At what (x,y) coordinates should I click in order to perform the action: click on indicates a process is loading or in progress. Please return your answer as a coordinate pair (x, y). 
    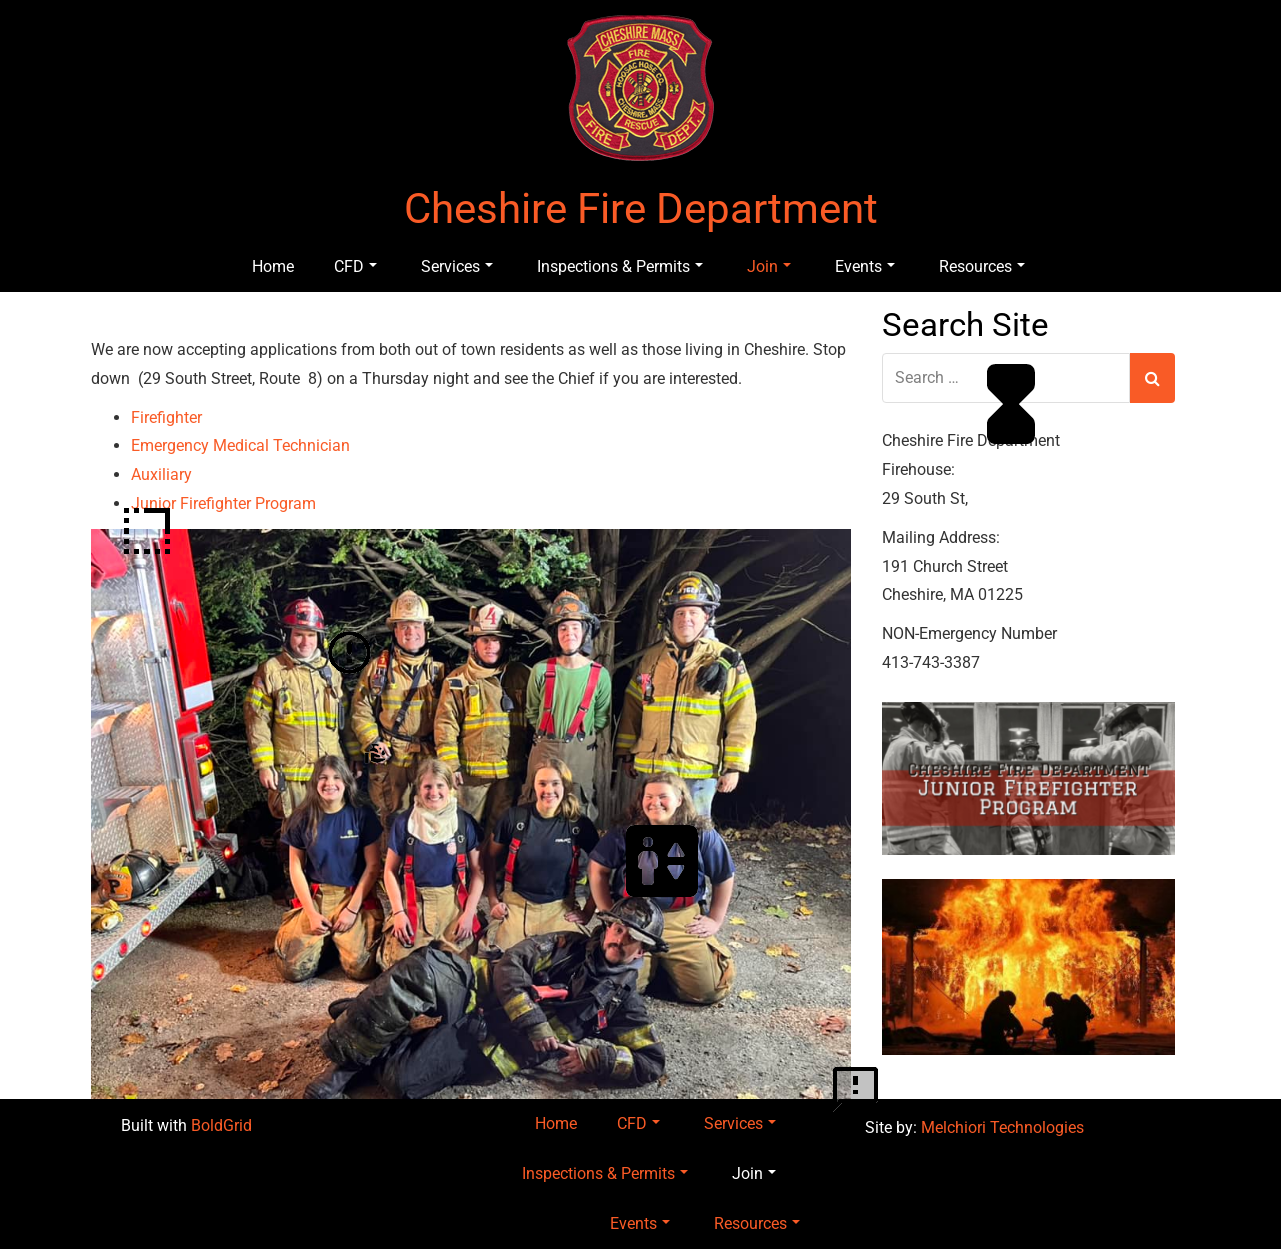
    Looking at the image, I should click on (1011, 404).